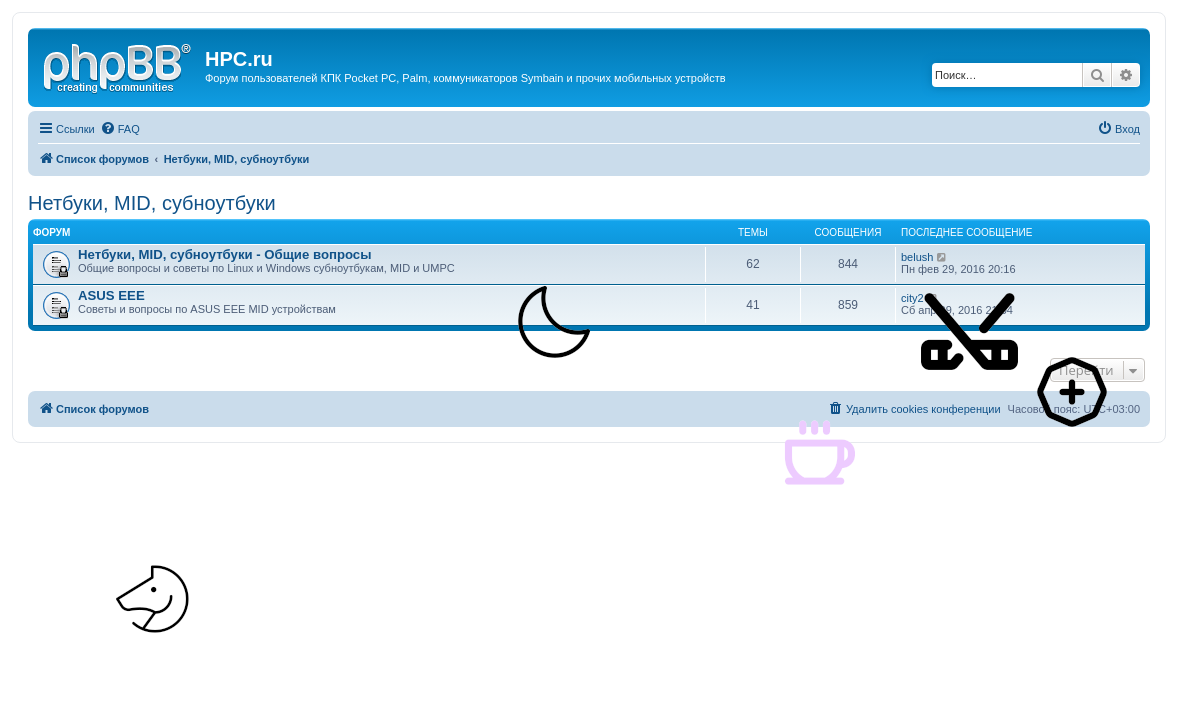  I want to click on find nearby coffee shops or cafes, so click(817, 455).